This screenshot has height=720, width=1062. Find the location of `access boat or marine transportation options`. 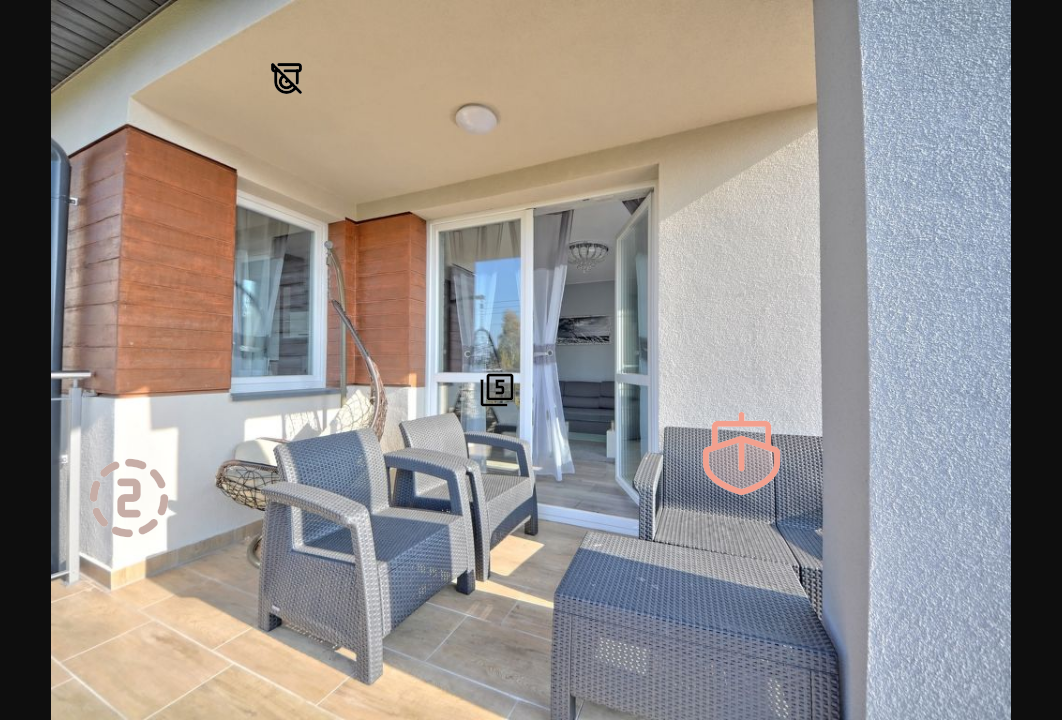

access boat or marine transportation options is located at coordinates (741, 453).